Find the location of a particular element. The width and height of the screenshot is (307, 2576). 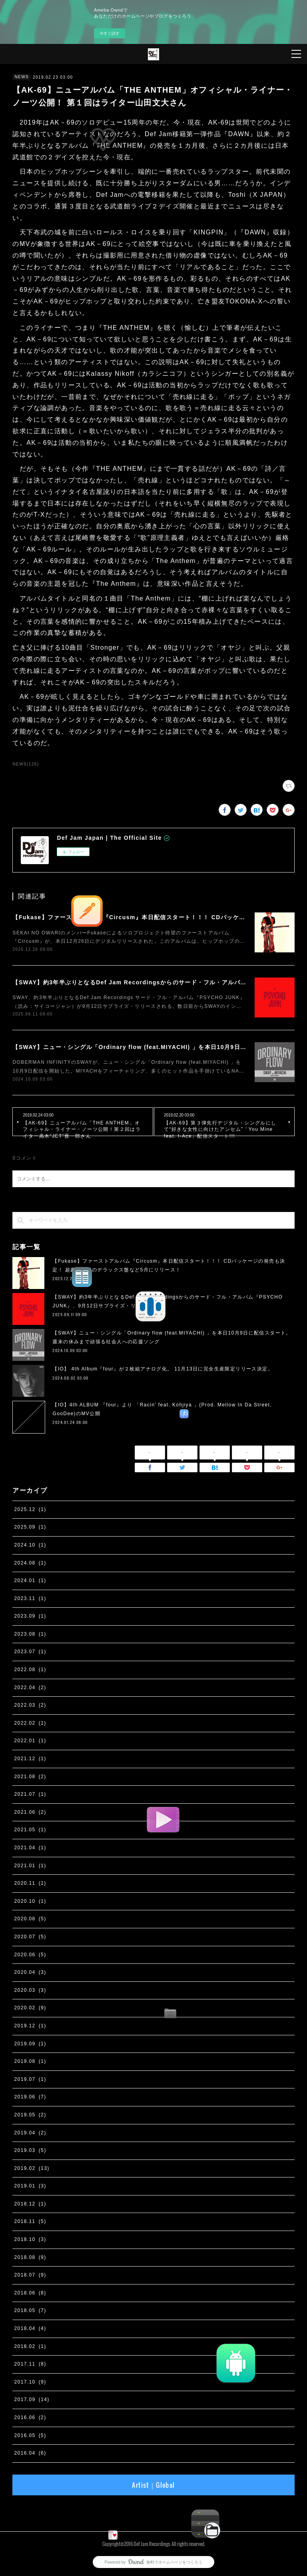

open progress tracking app is located at coordinates (82, 1277).